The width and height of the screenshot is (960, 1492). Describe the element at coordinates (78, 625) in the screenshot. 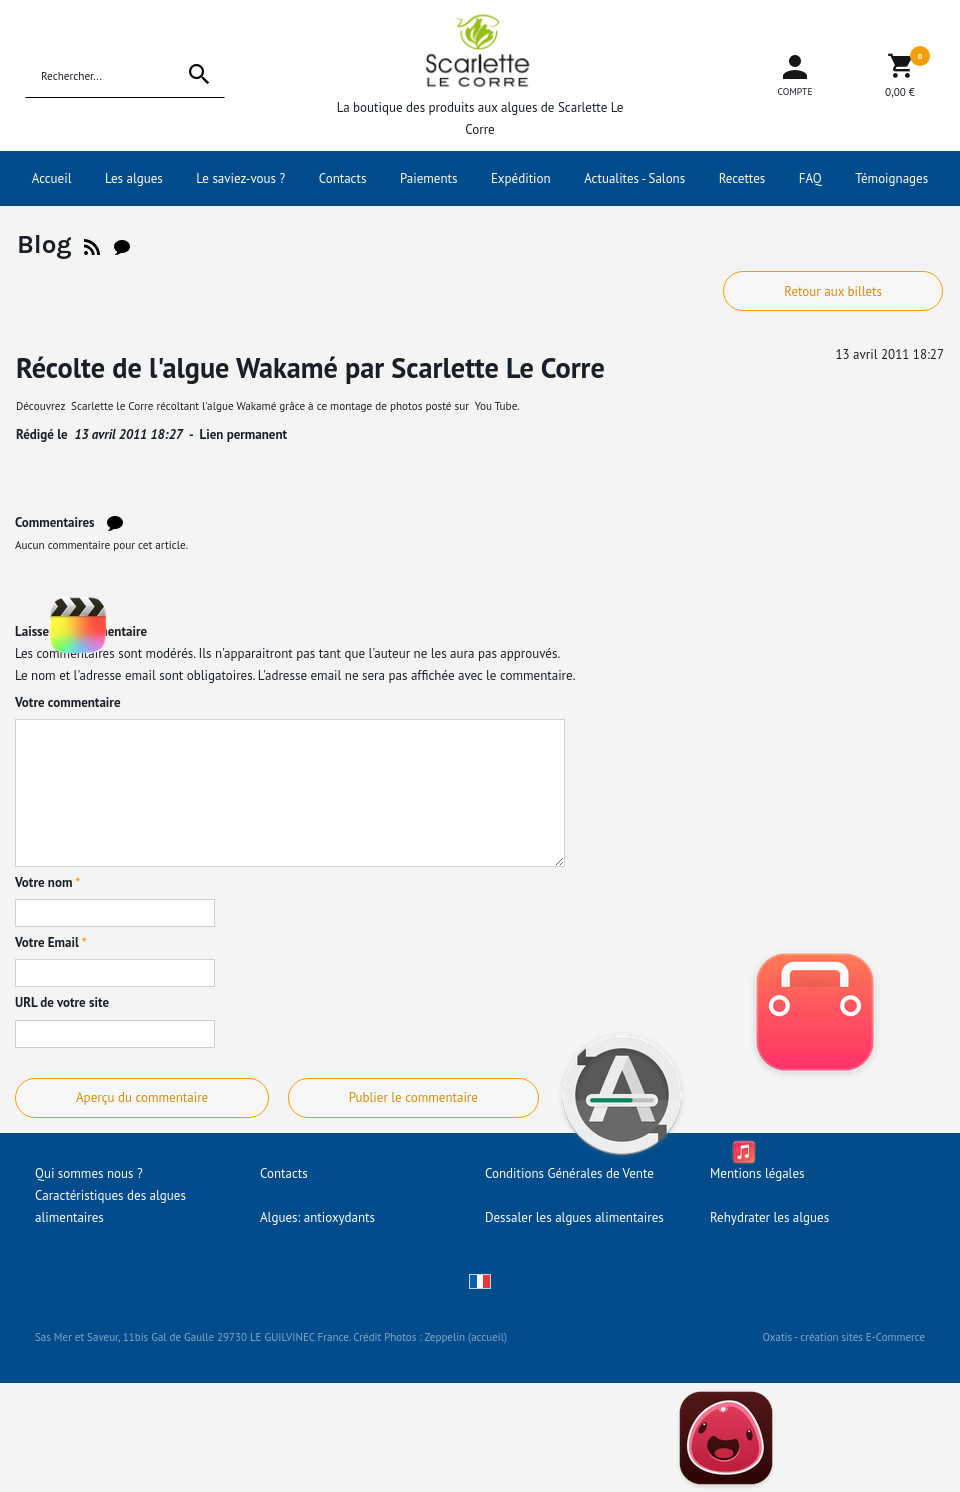

I see `open vidcutter video editing app` at that location.